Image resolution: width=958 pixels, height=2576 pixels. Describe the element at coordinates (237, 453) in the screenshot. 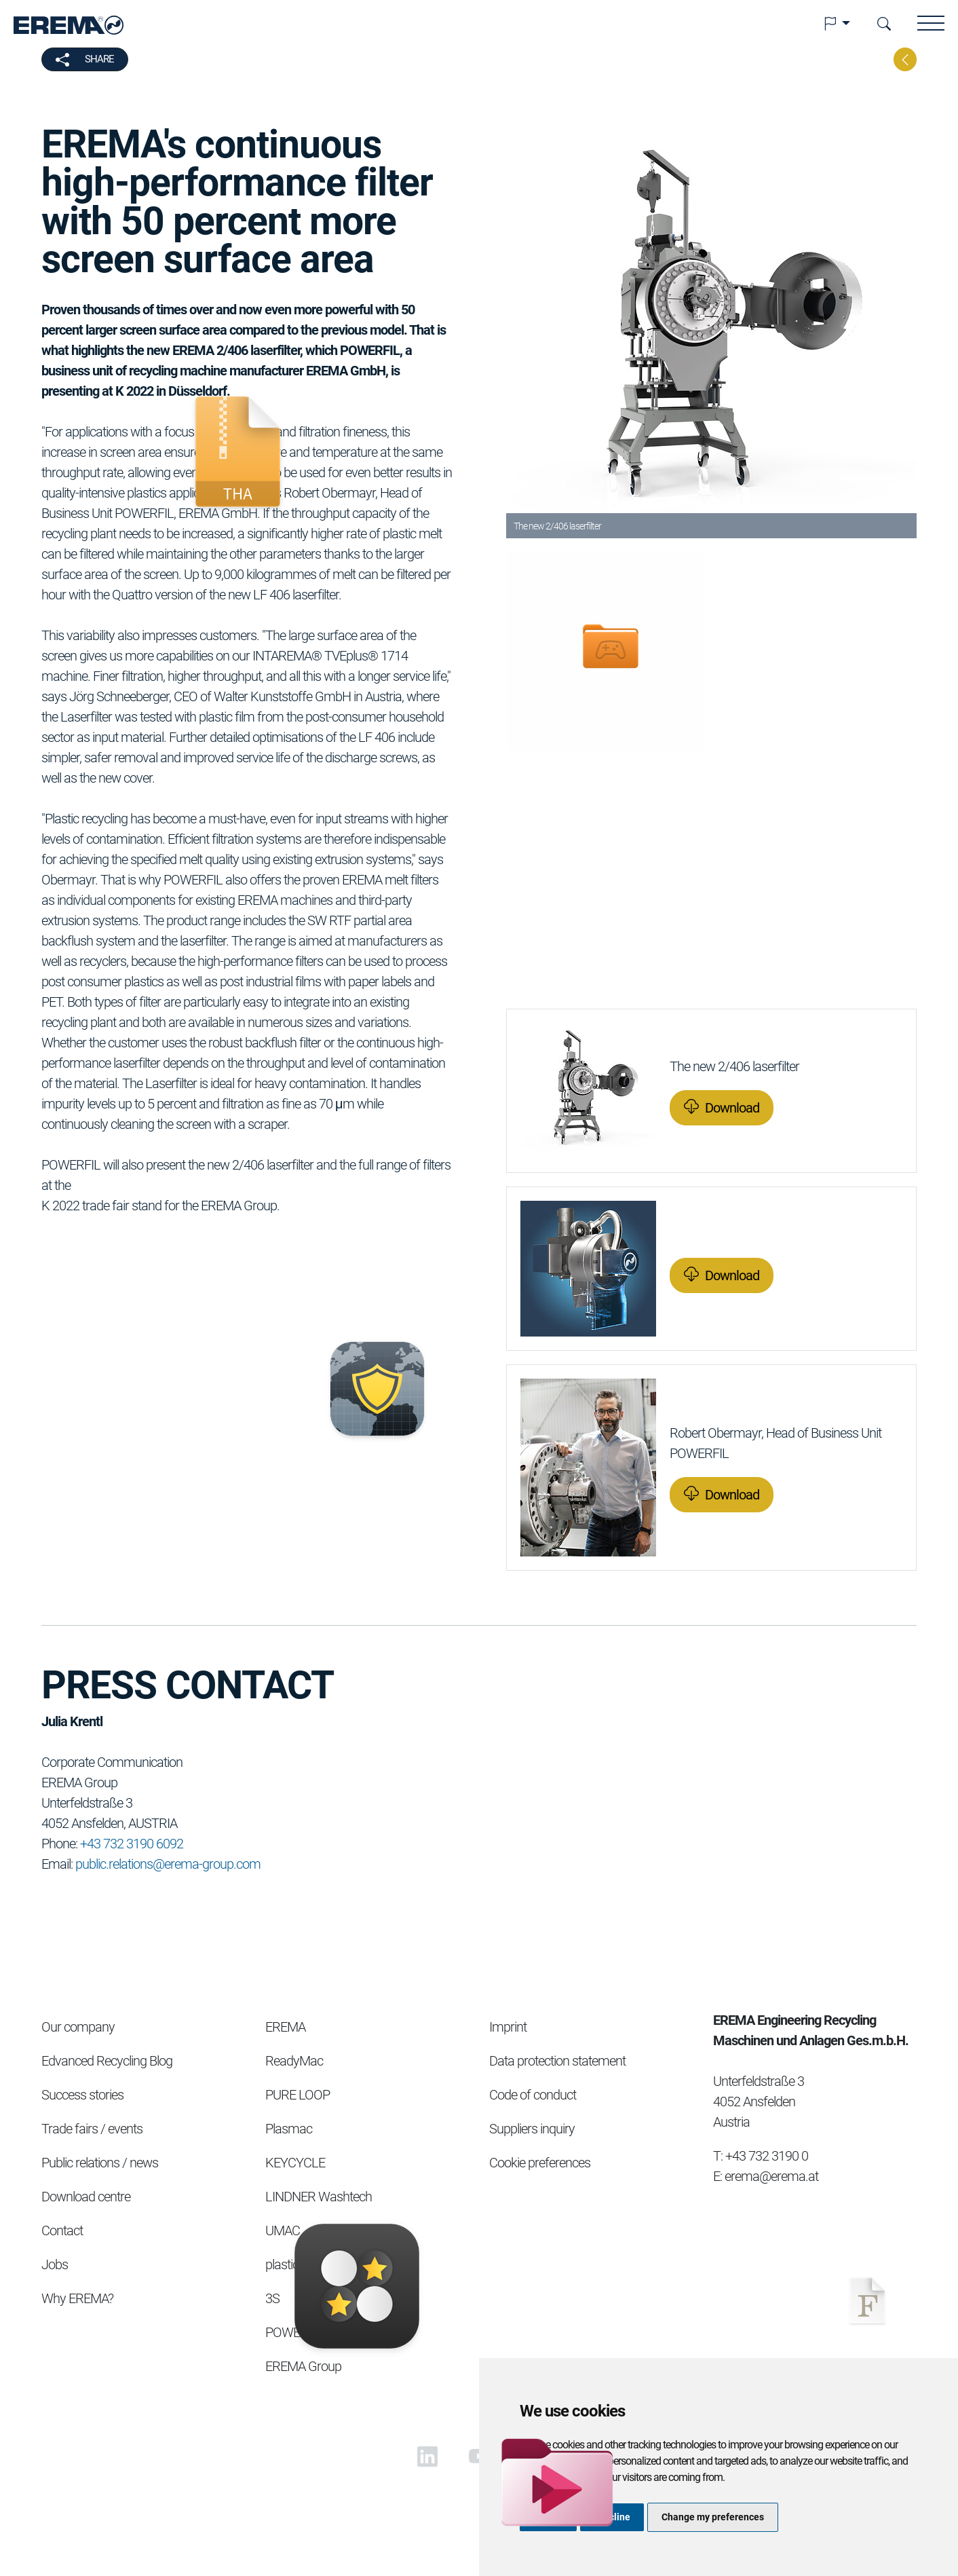

I see `a compressed archive file in THA format` at that location.